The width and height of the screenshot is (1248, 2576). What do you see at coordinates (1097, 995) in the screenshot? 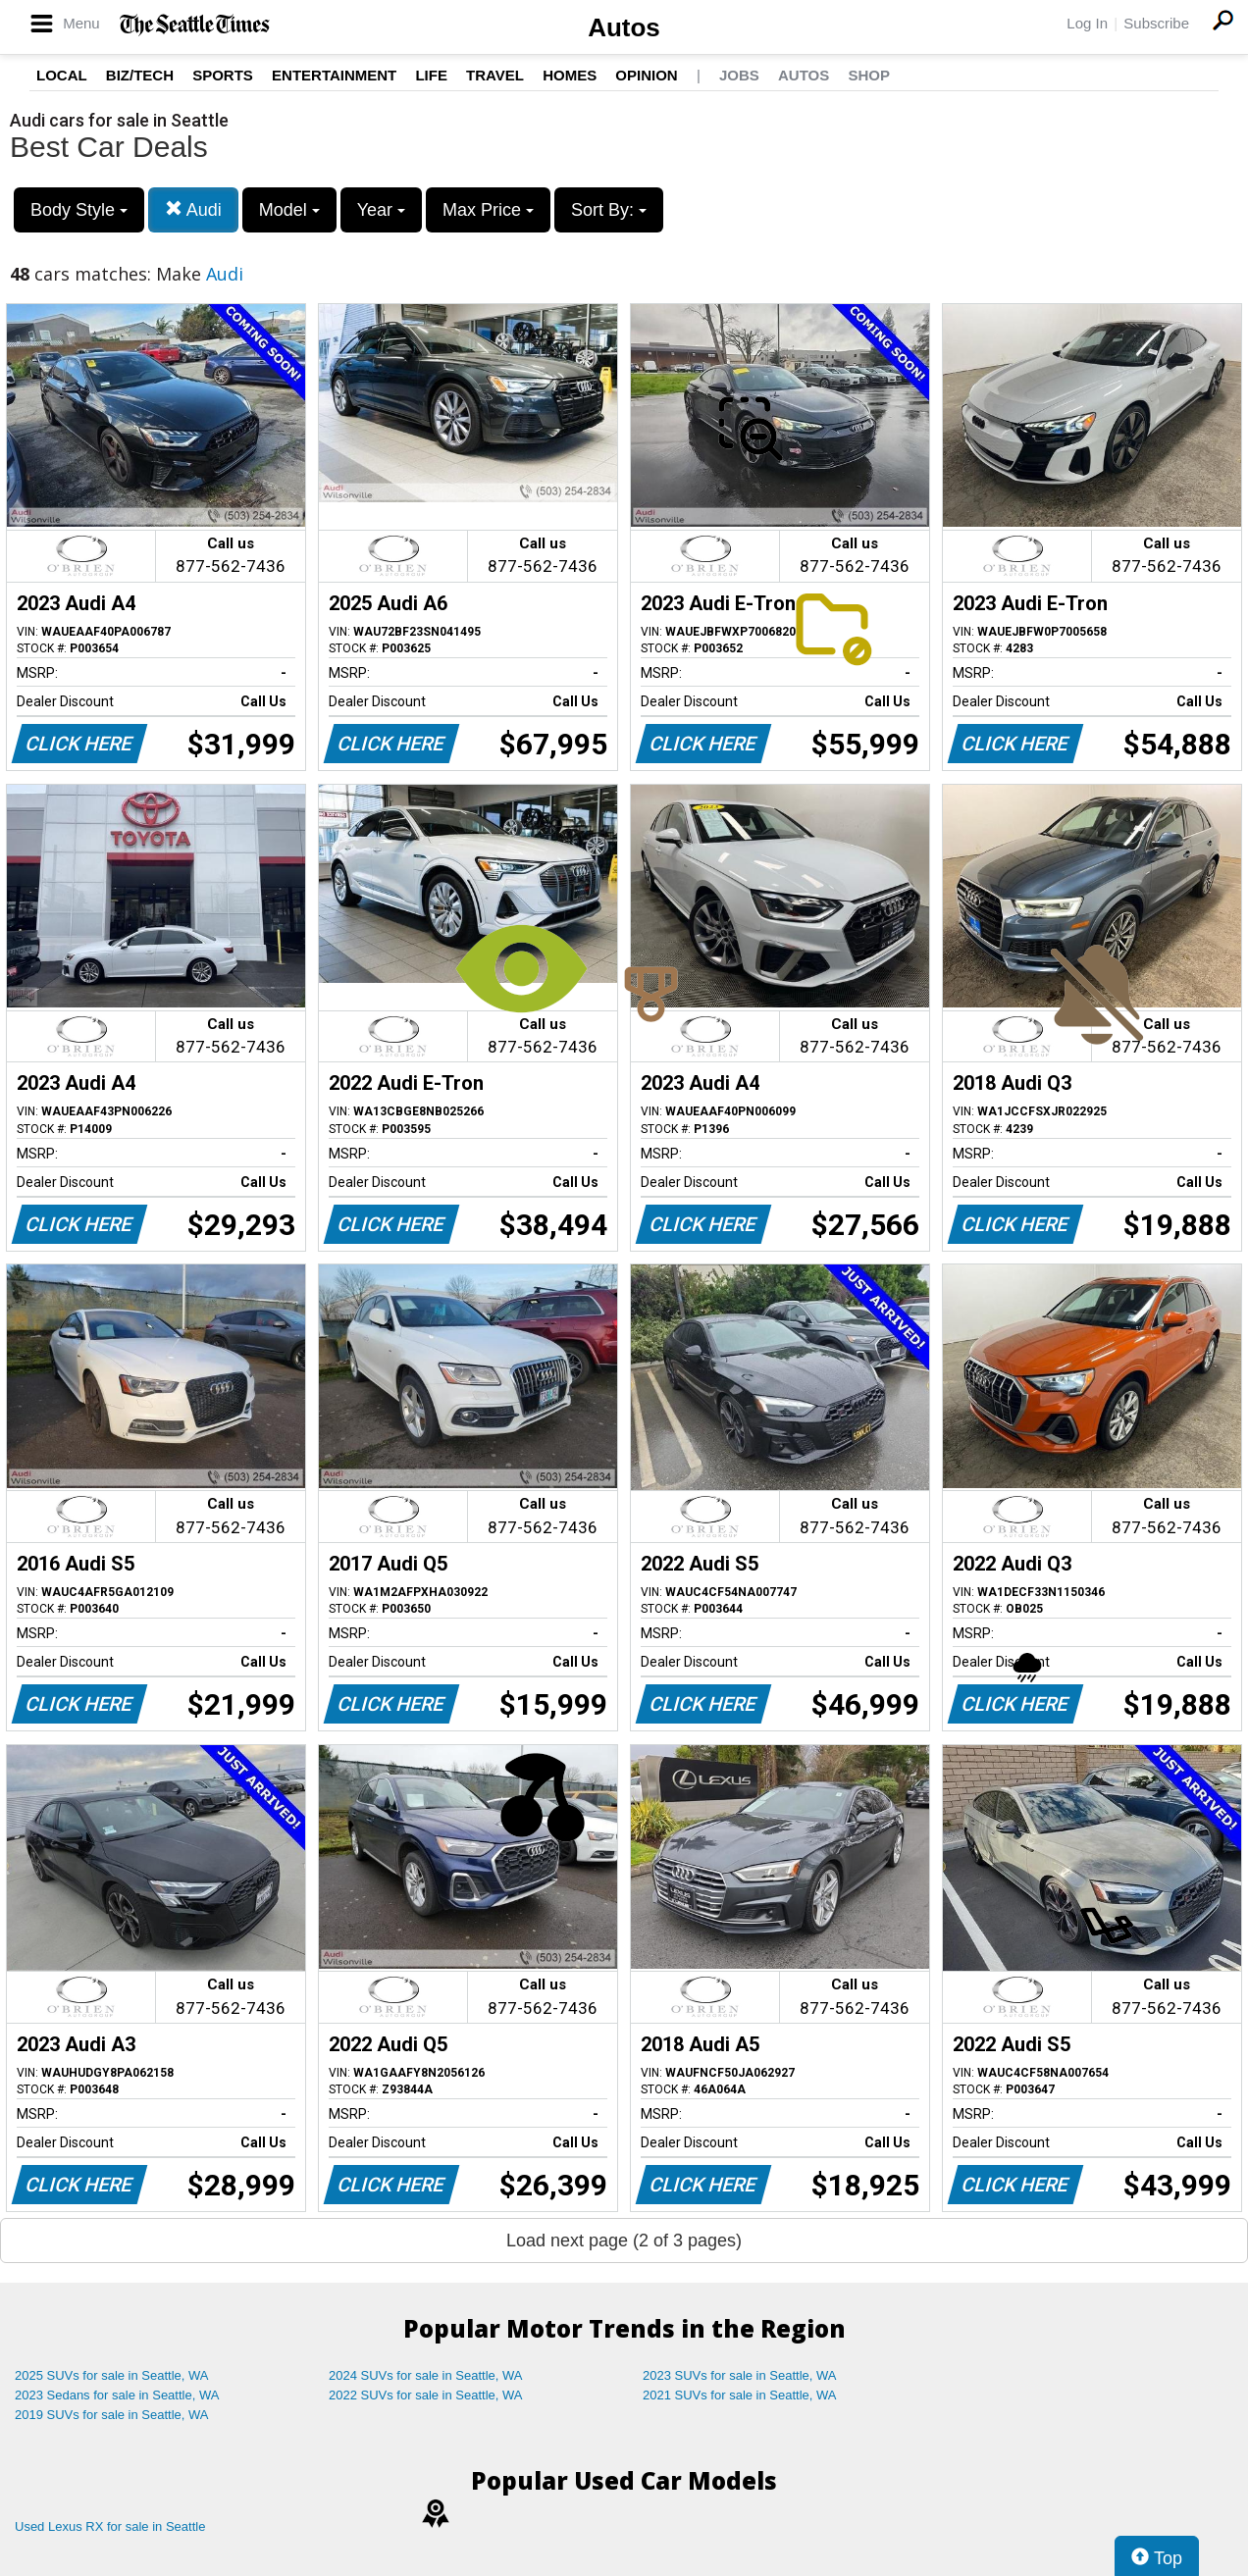
I see `mute or disable notifications` at bounding box center [1097, 995].